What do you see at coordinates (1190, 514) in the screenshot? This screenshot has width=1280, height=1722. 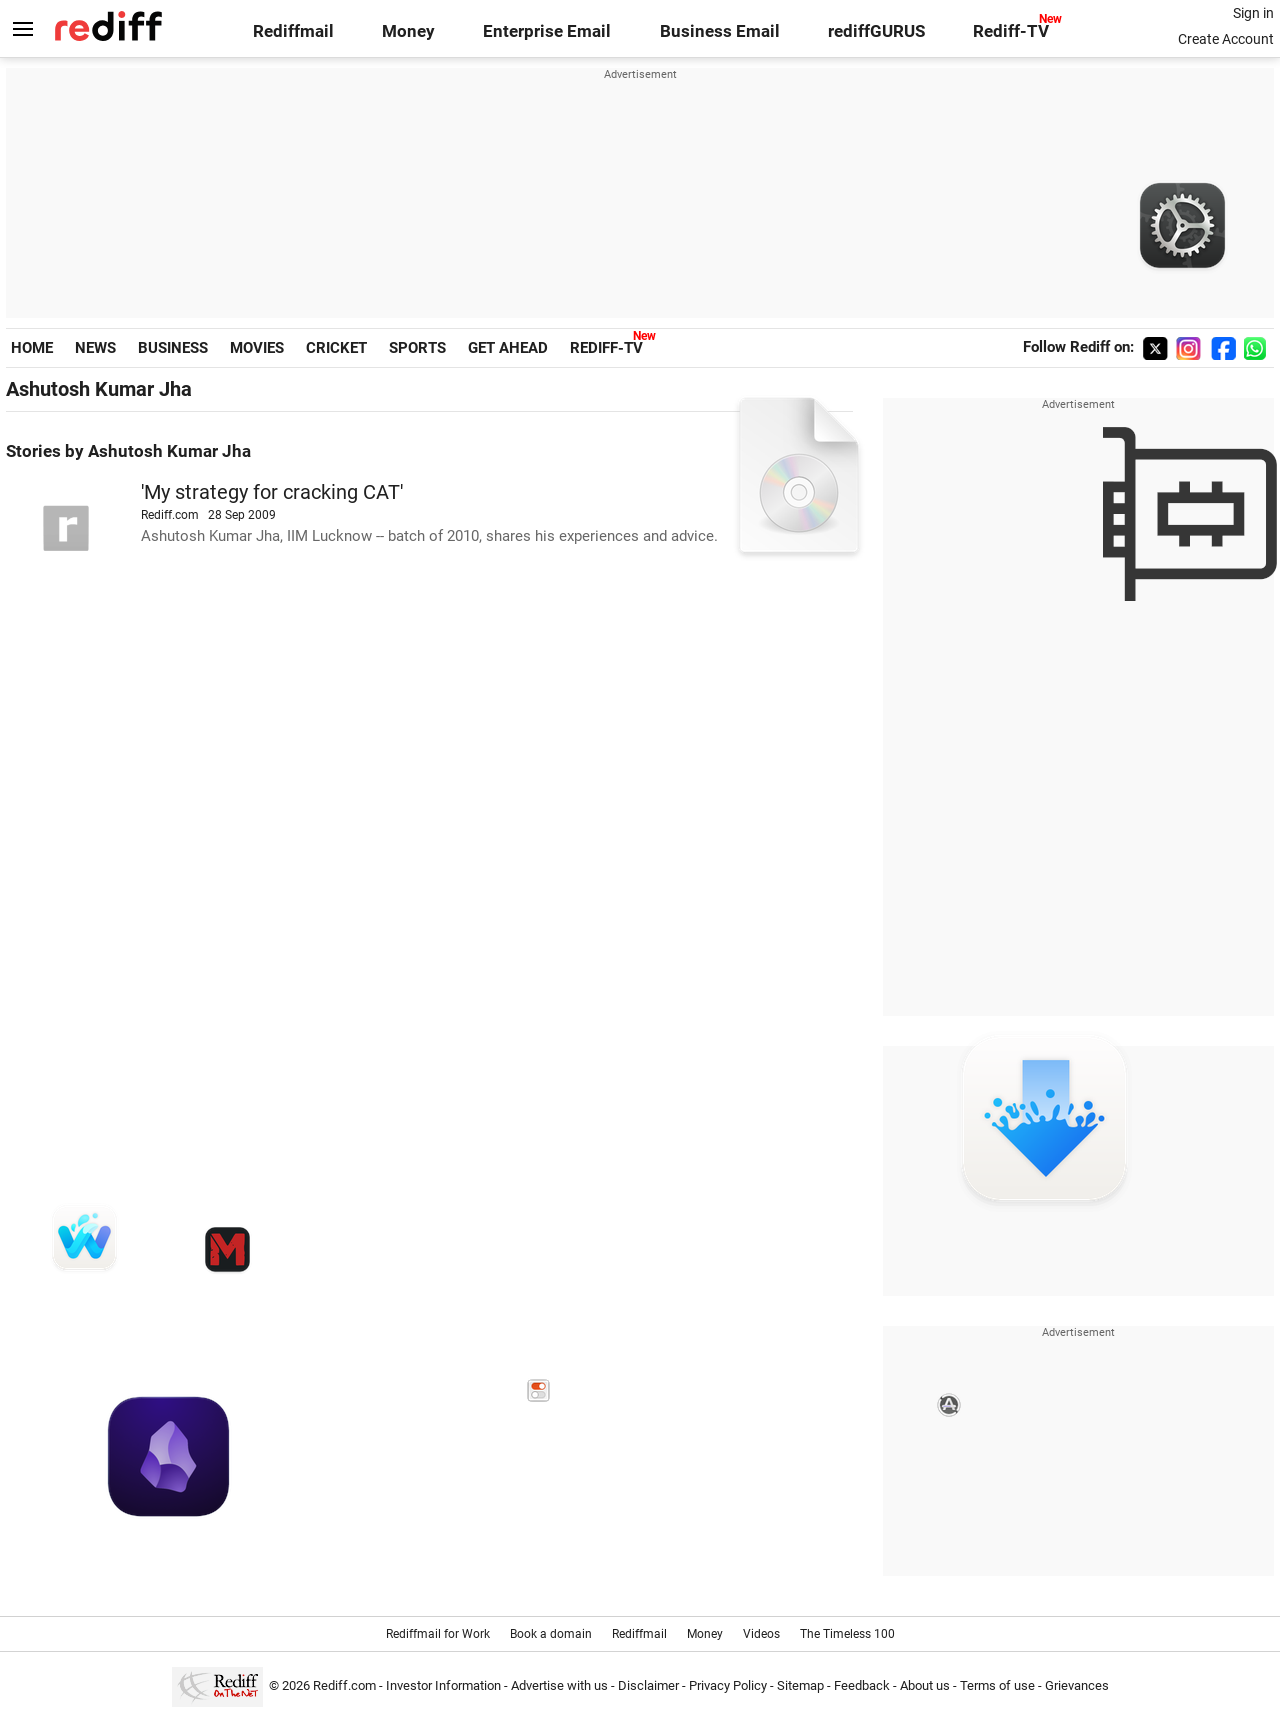 I see `access firmware settings and updates` at bounding box center [1190, 514].